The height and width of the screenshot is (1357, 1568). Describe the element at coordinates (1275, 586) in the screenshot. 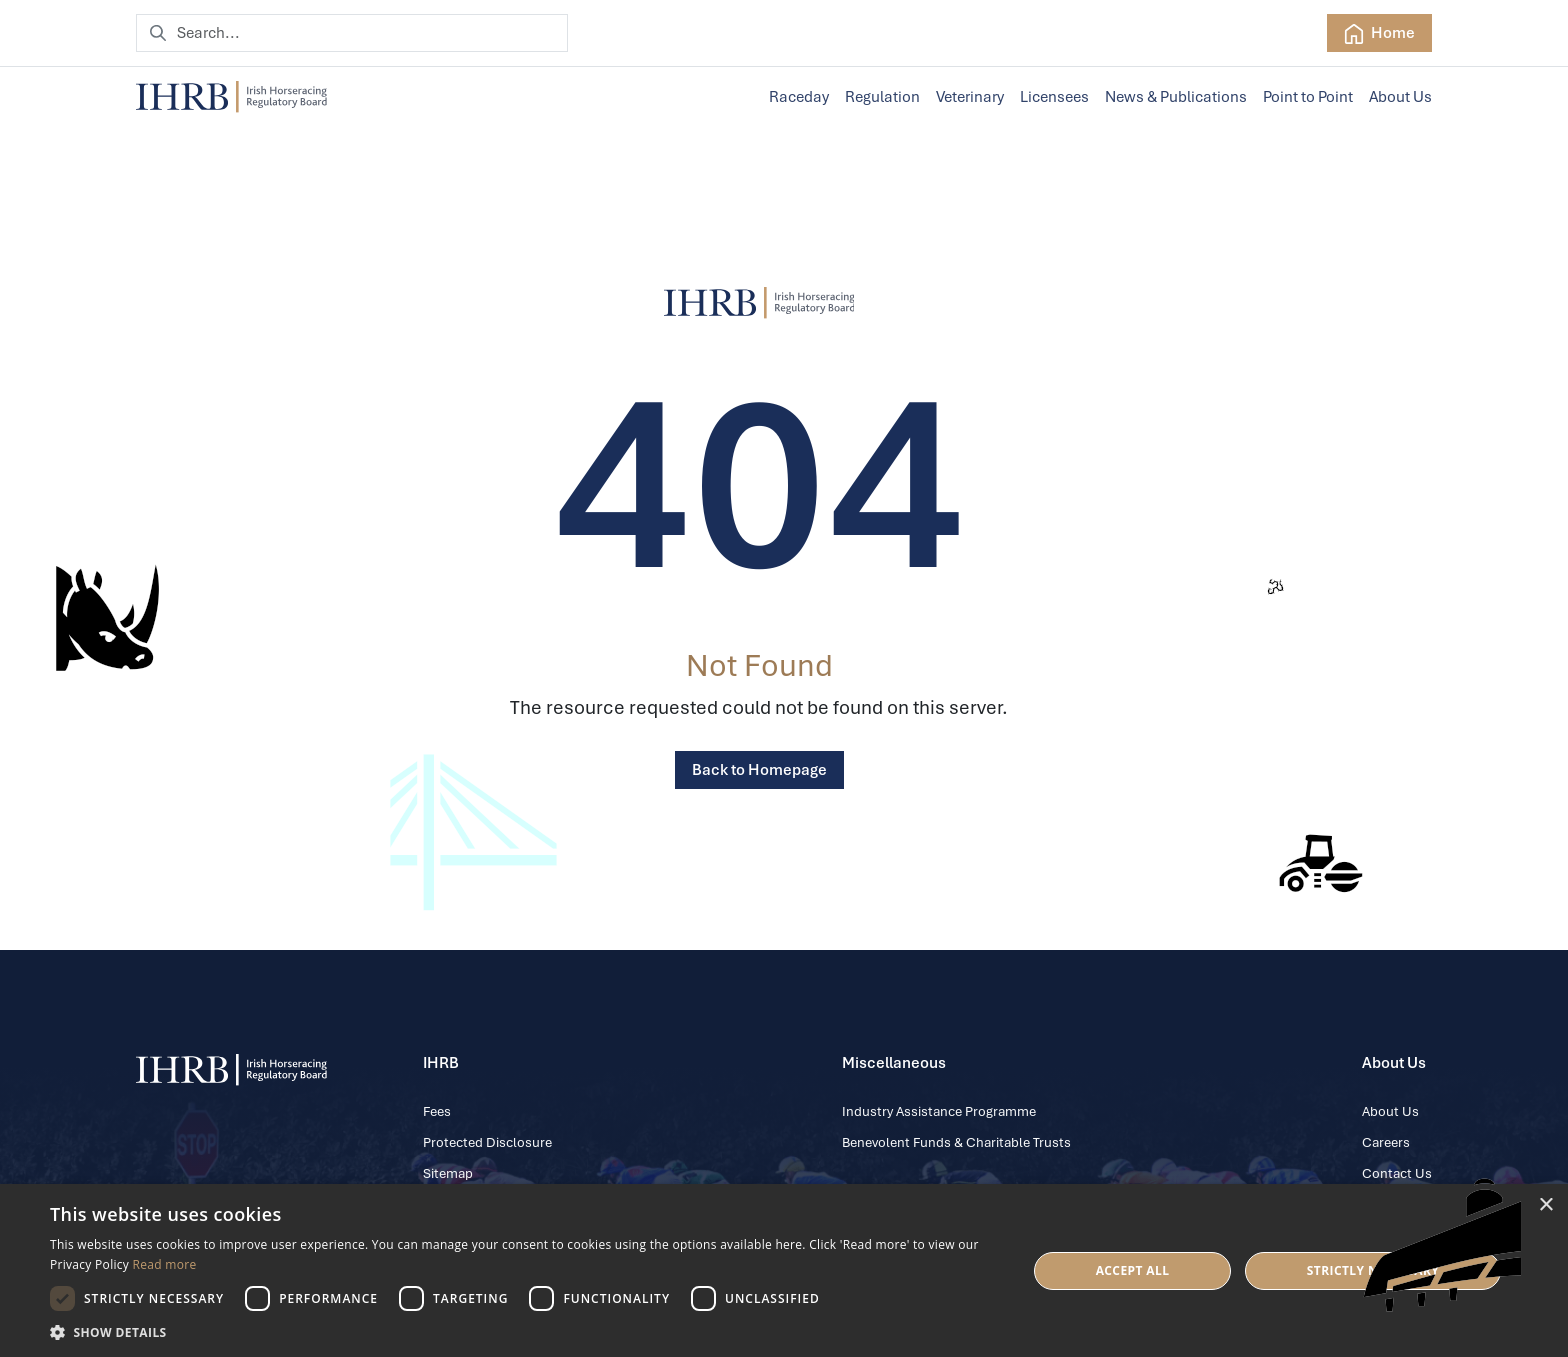

I see `select a thorny or cursed status effect` at that location.